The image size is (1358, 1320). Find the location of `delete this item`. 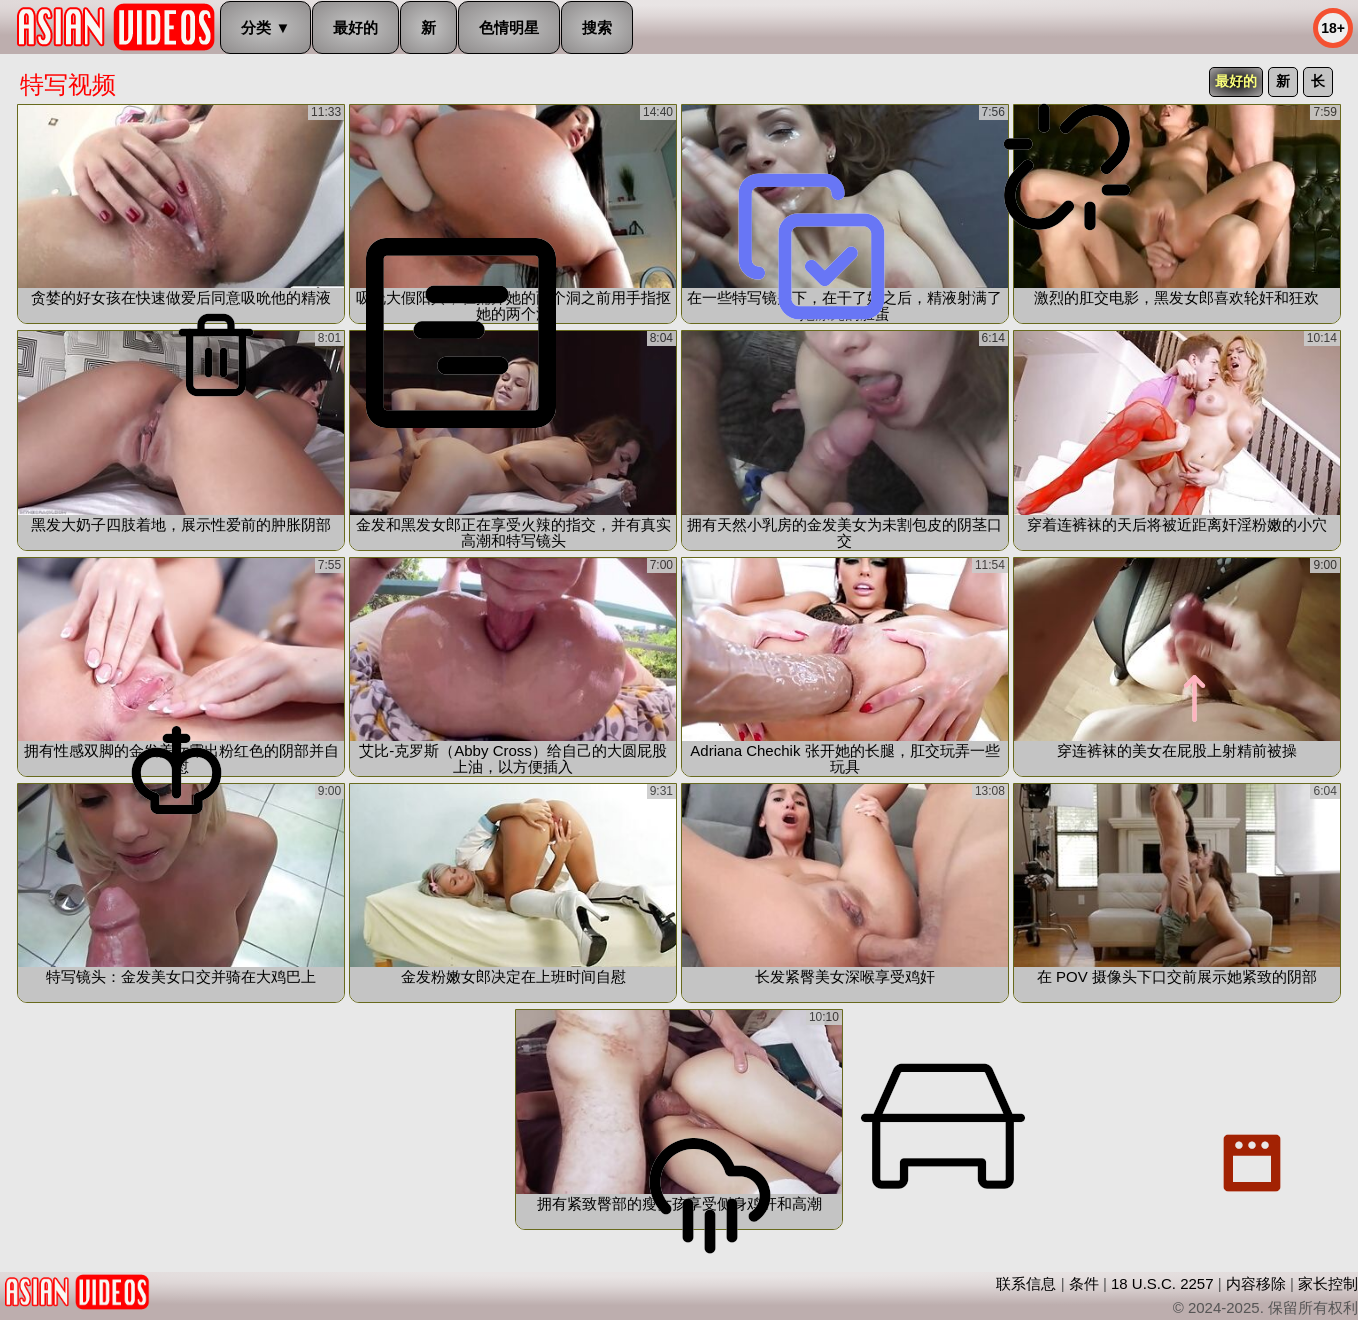

delete this item is located at coordinates (216, 355).